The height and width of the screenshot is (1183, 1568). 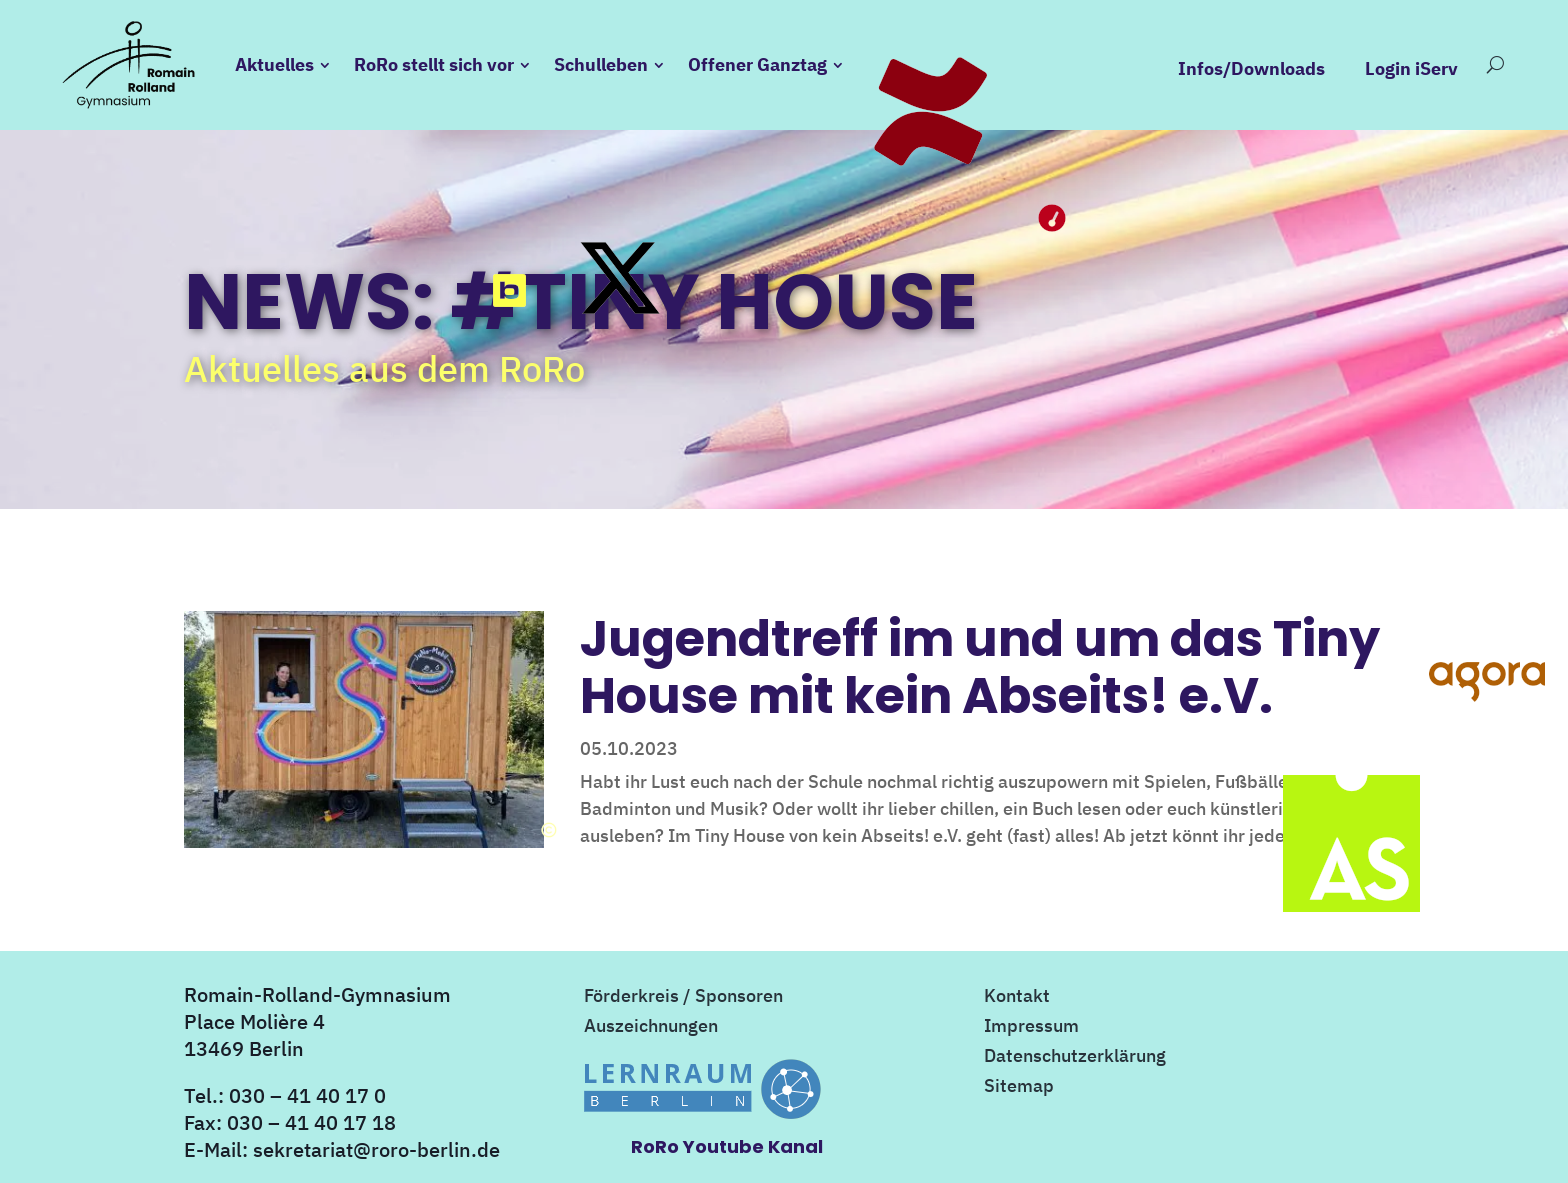 I want to click on open Confluence workspace, so click(x=930, y=111).